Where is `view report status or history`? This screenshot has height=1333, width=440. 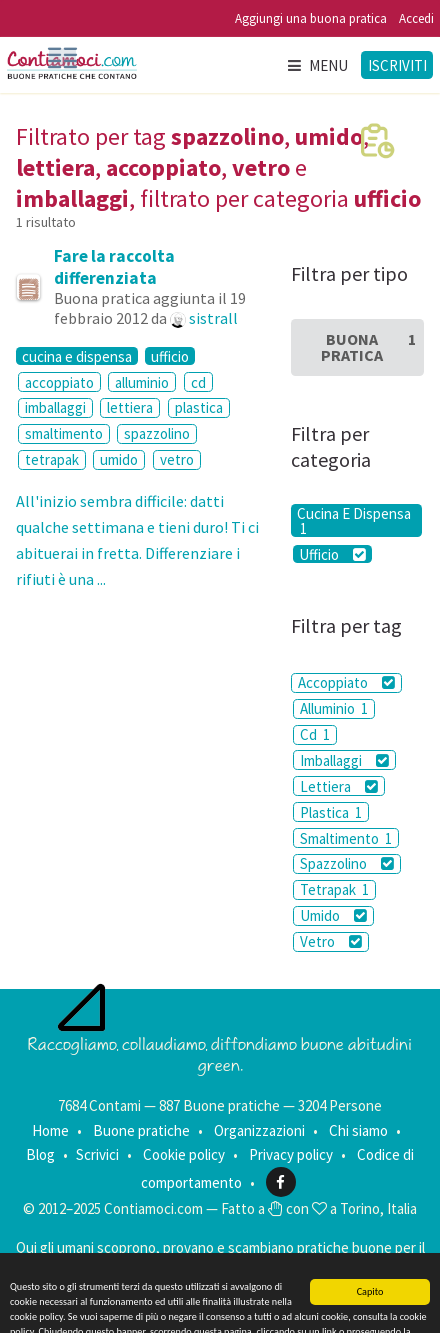 view report status or history is located at coordinates (376, 140).